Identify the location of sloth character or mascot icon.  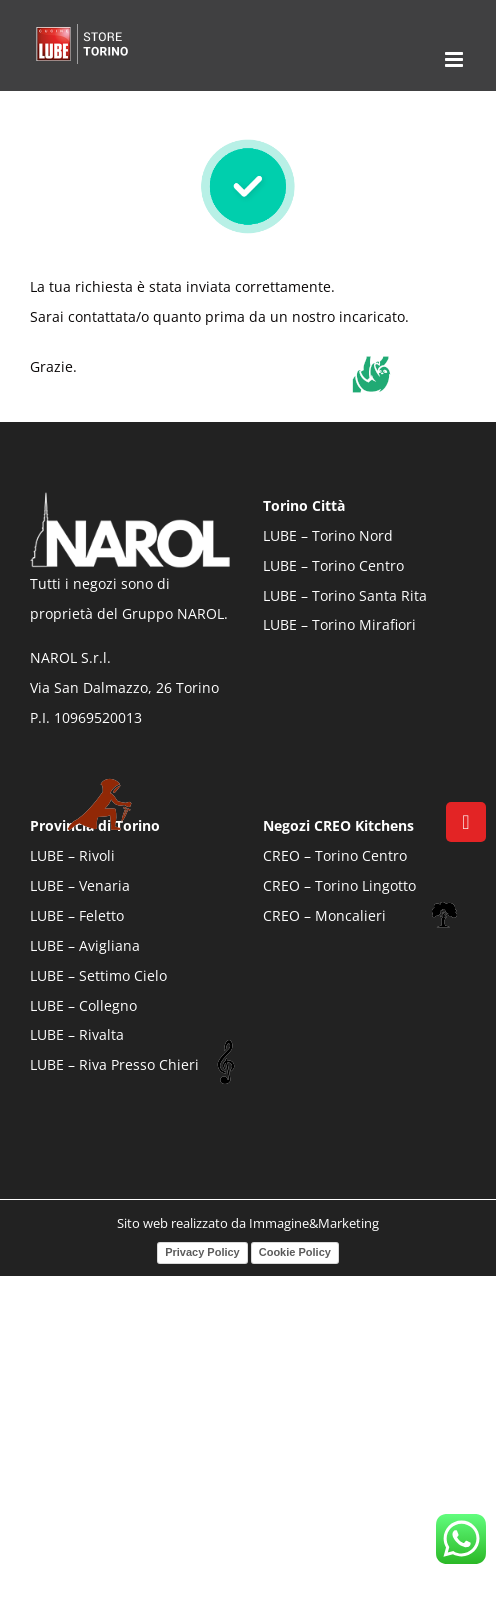
(371, 374).